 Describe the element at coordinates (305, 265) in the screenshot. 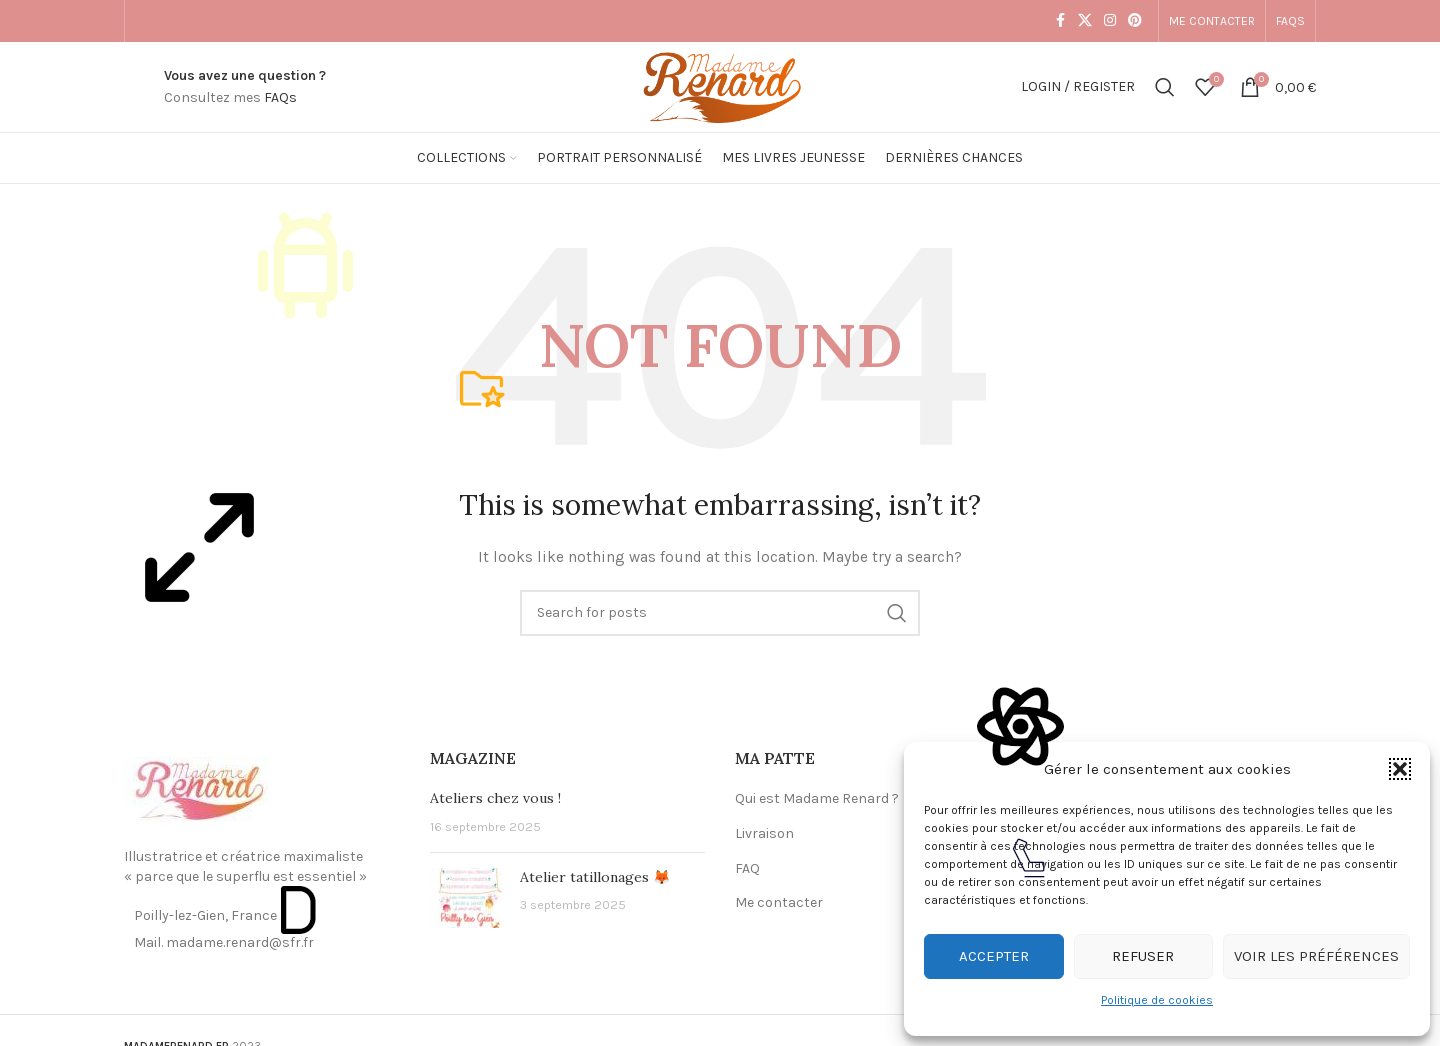

I see `android device or app indicator` at that location.